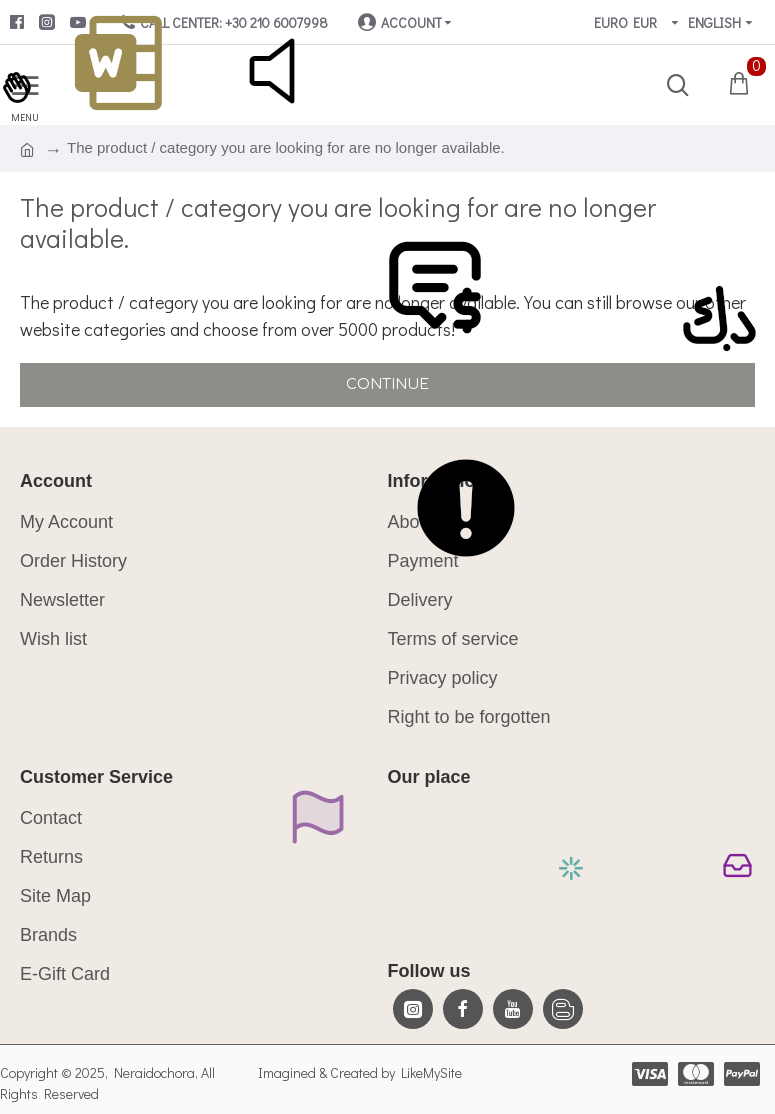  What do you see at coordinates (17, 87) in the screenshot?
I see `give applause or show appreciation` at bounding box center [17, 87].